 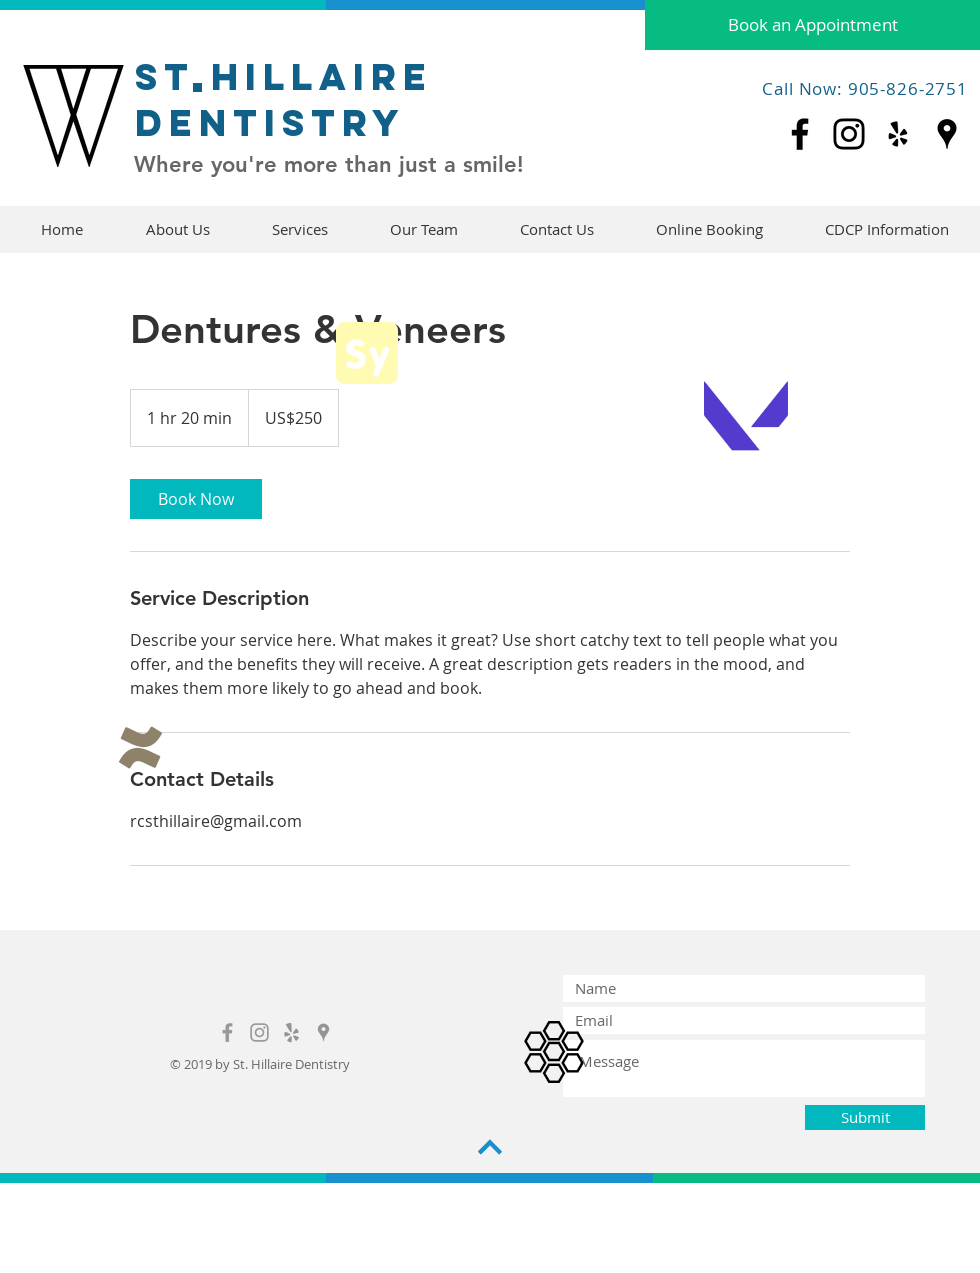 What do you see at coordinates (746, 416) in the screenshot?
I see `launch valorant game` at bounding box center [746, 416].